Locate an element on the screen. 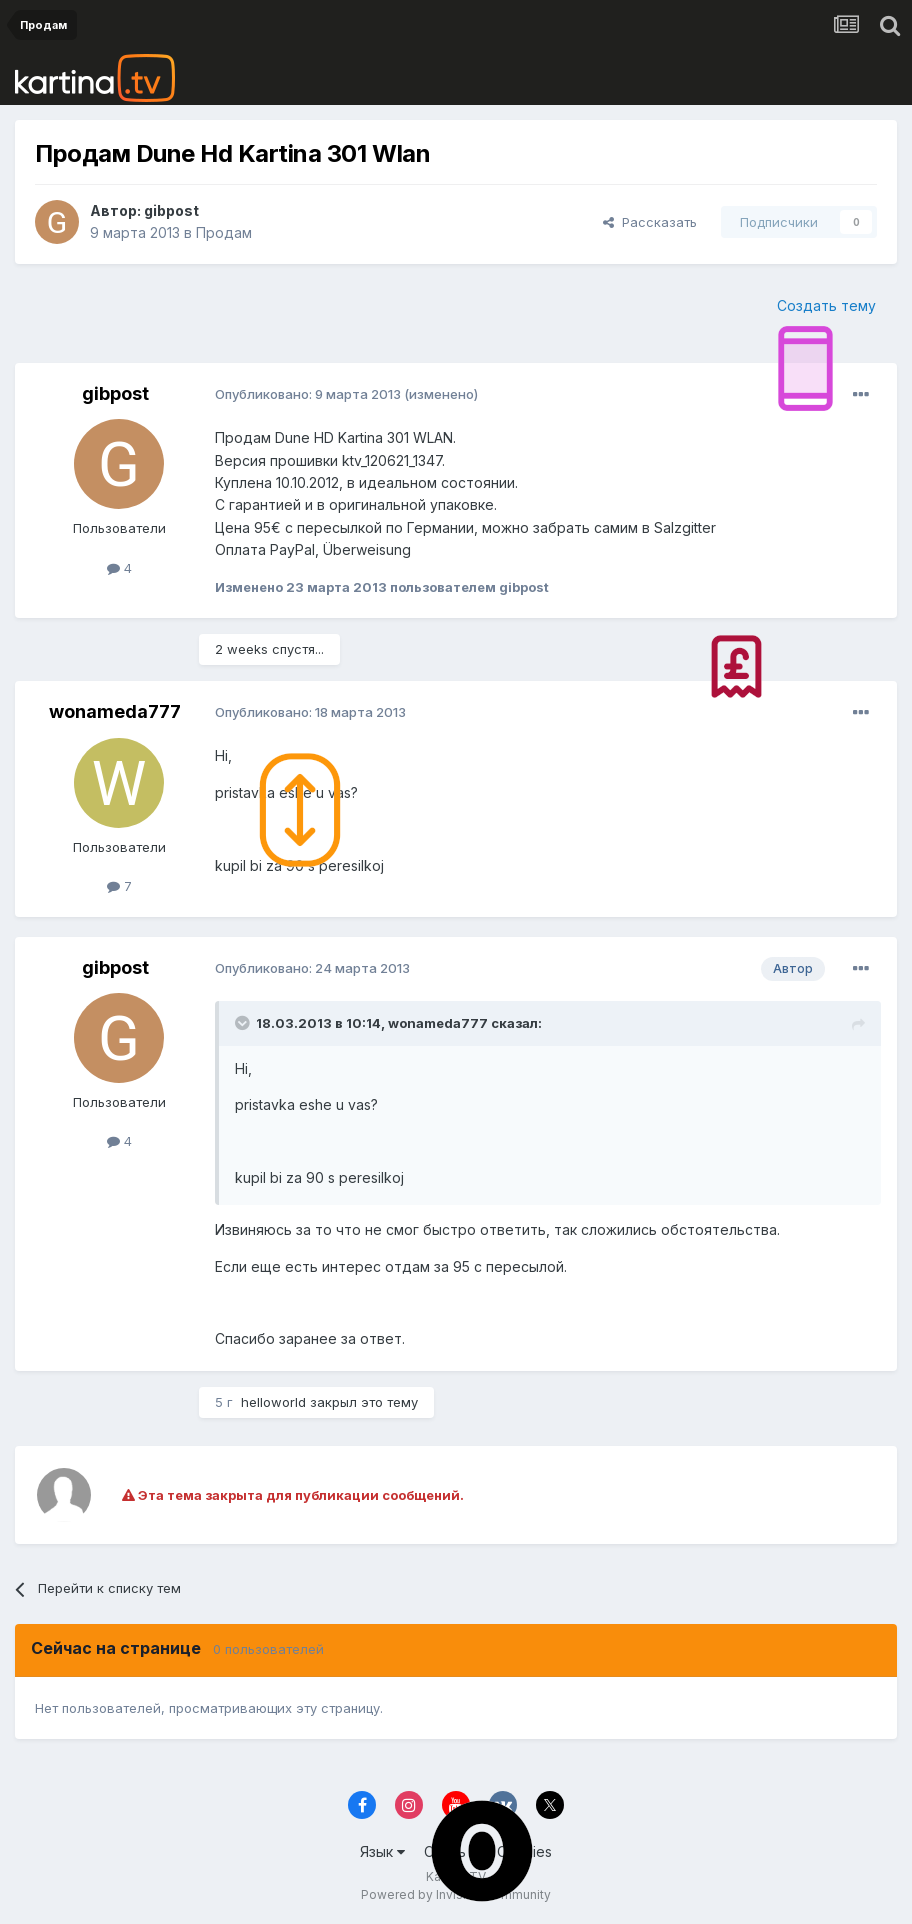  scroll up or down on the page is located at coordinates (300, 810).